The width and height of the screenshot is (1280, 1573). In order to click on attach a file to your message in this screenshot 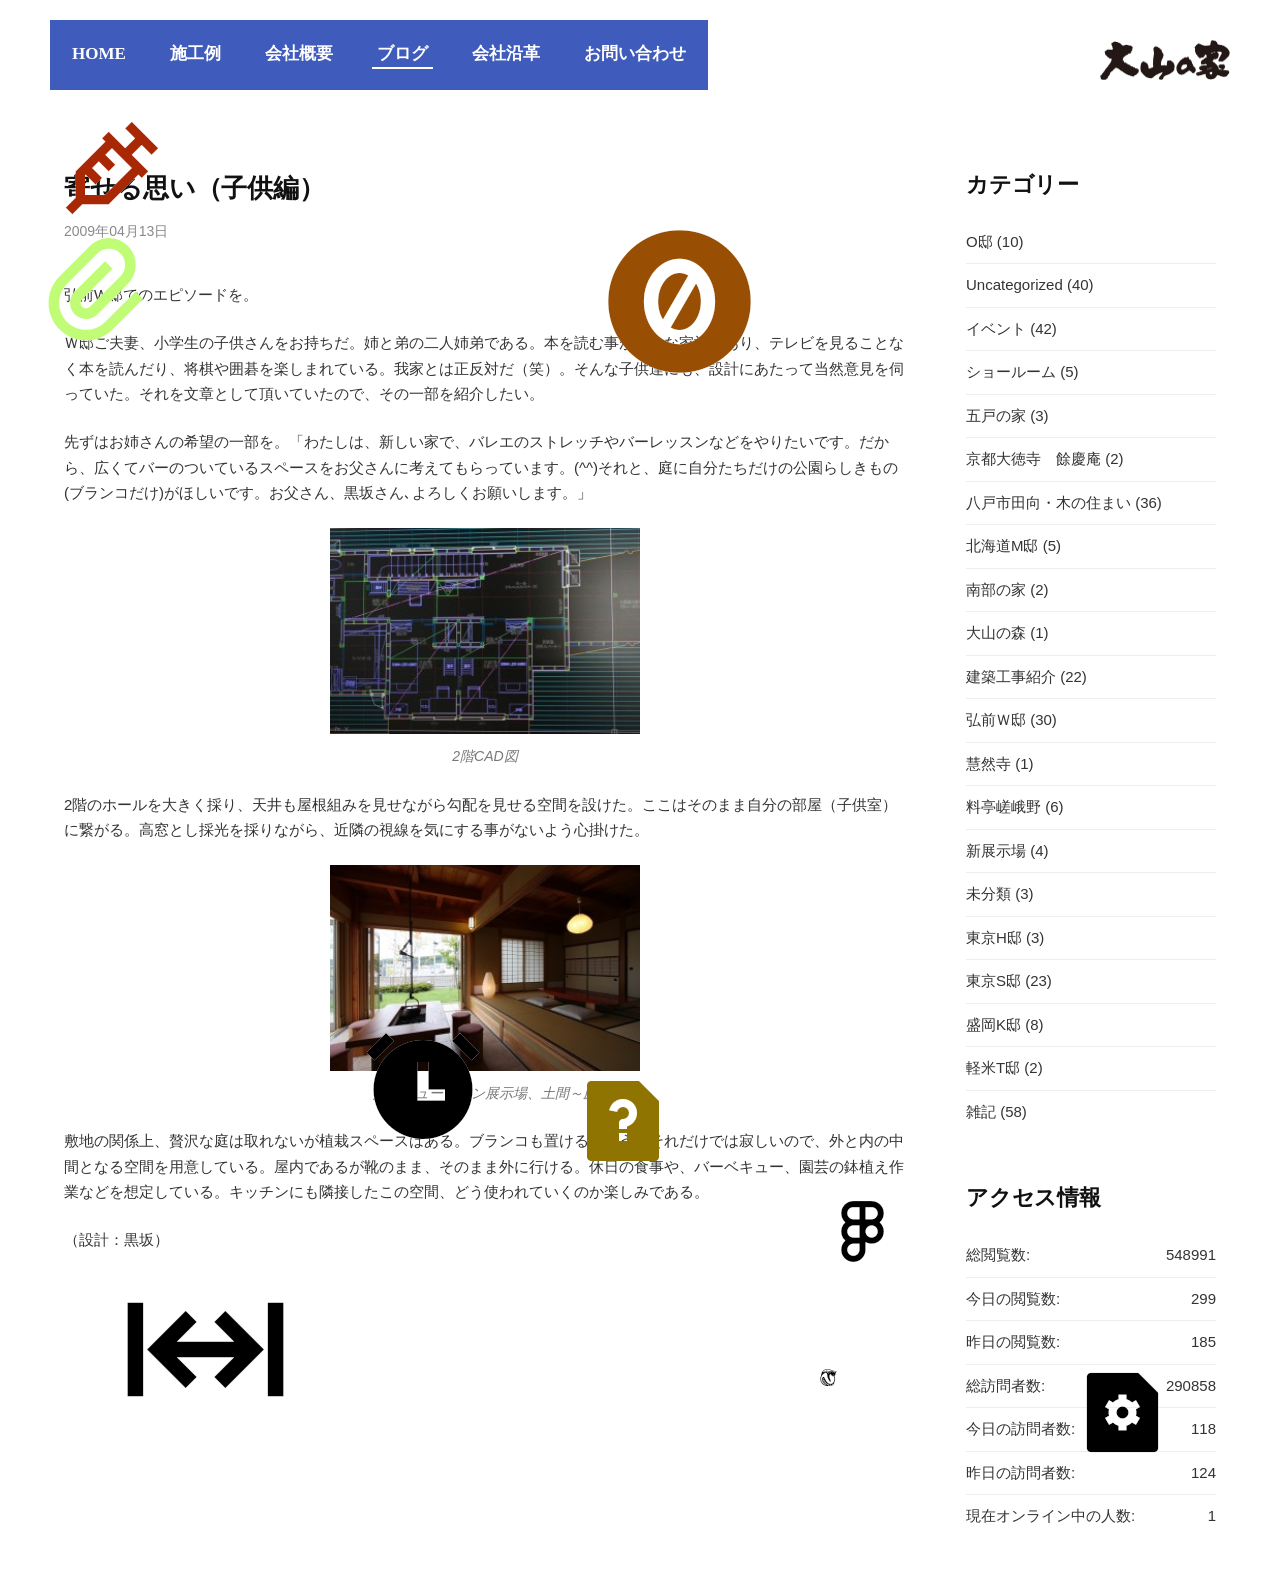, I will do `click(97, 291)`.